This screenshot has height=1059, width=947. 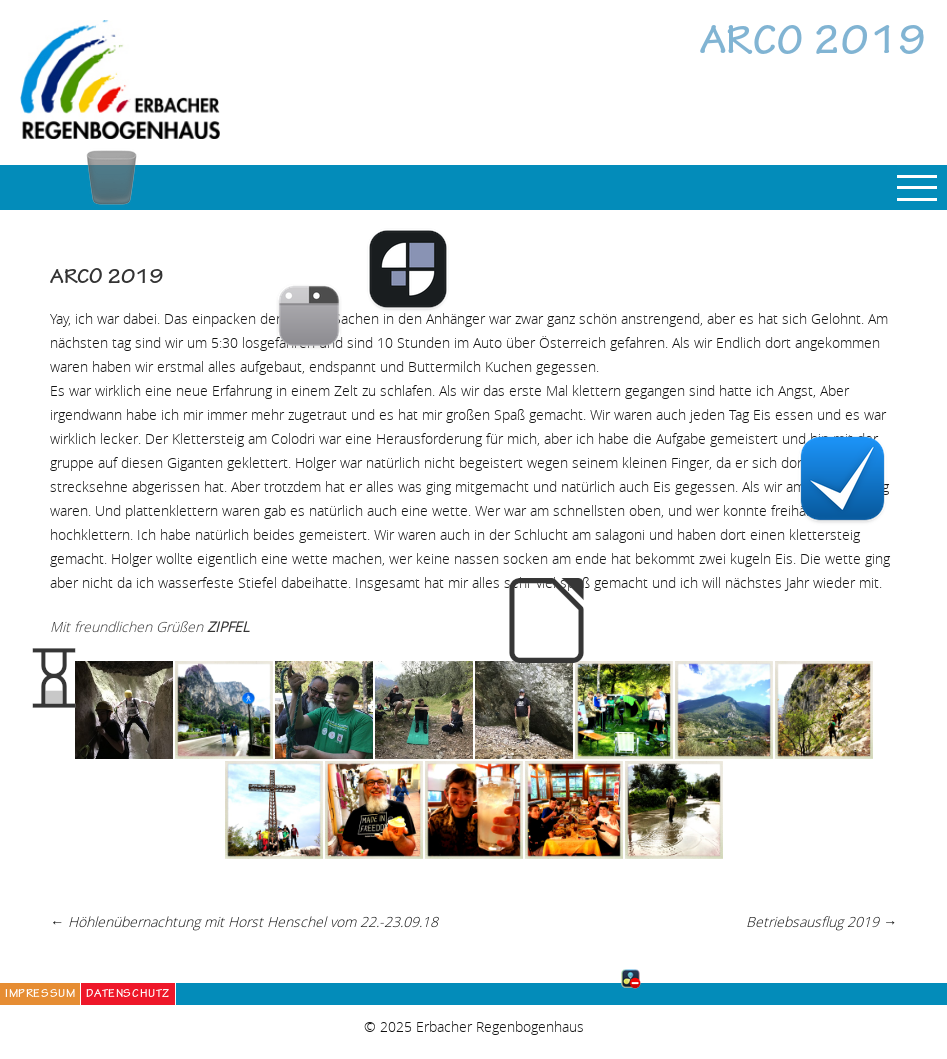 I want to click on uninstall DaVinci Resolve application, so click(x=630, y=978).